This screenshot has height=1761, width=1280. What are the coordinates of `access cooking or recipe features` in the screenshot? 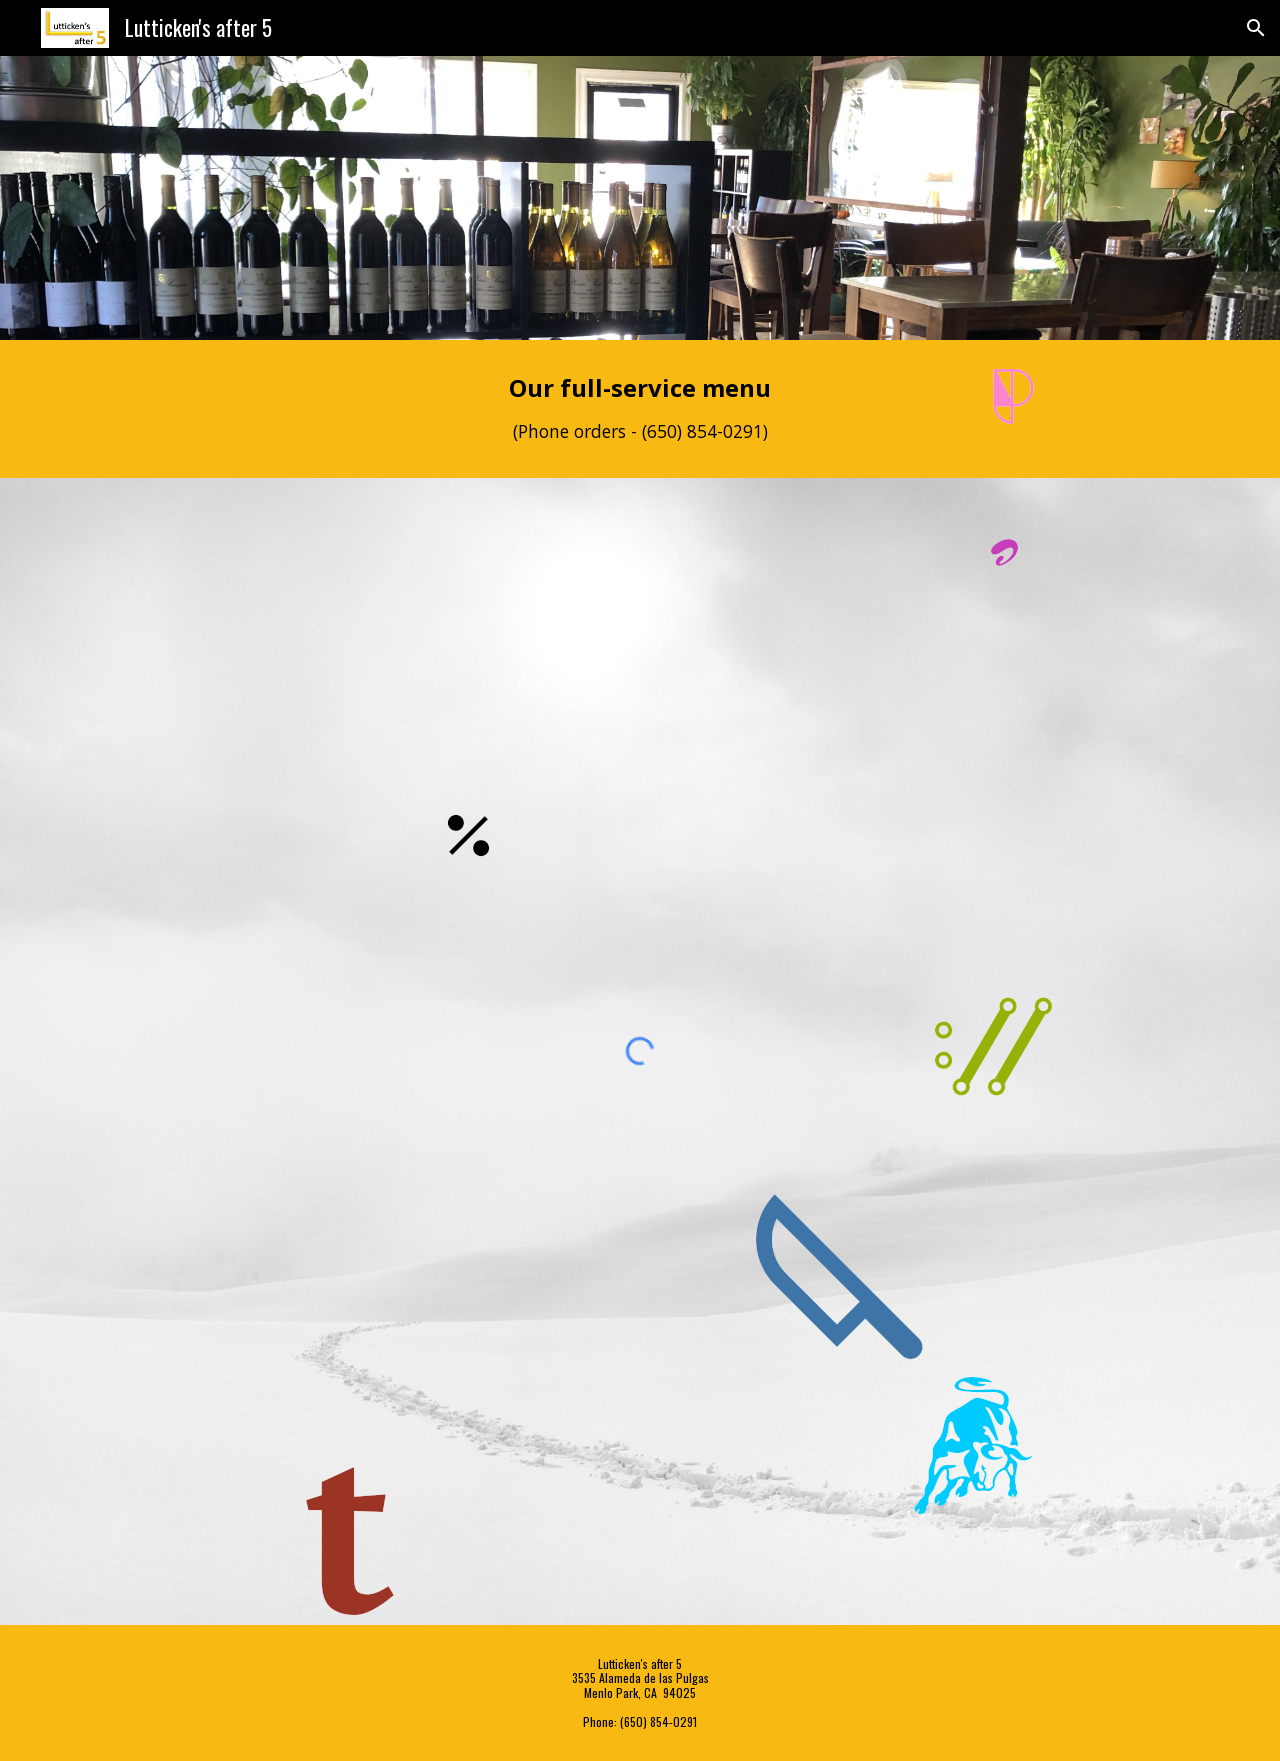 It's located at (836, 1279).